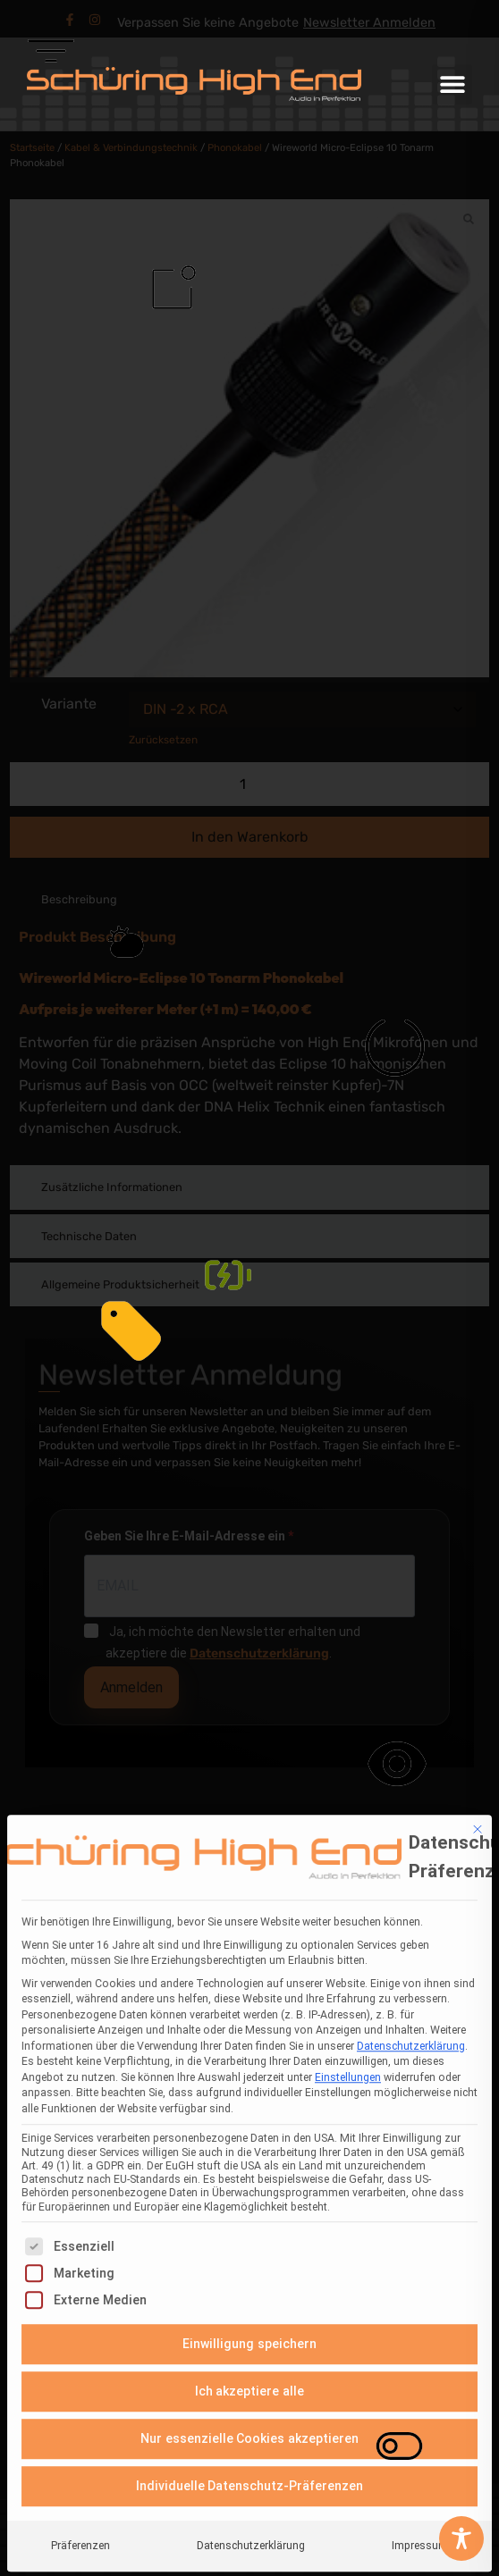 Image resolution: width=499 pixels, height=2576 pixels. I want to click on view notifications, so click(173, 288).